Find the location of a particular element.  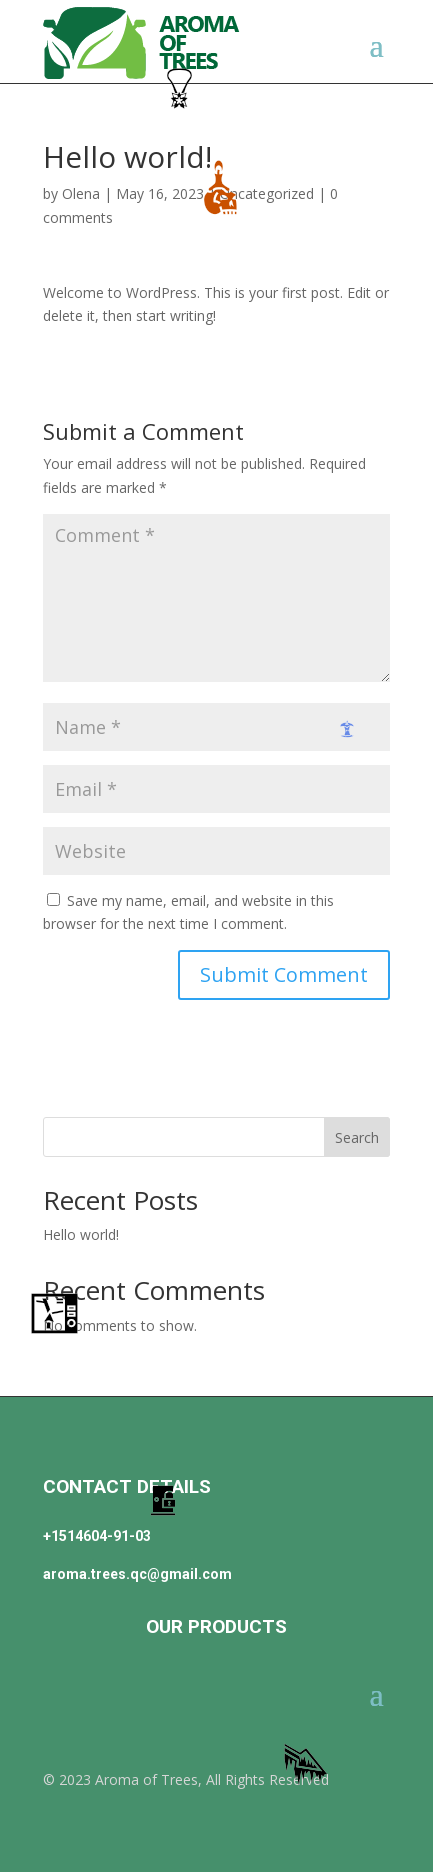

access GPS navigation or location tracking is located at coordinates (54, 1313).